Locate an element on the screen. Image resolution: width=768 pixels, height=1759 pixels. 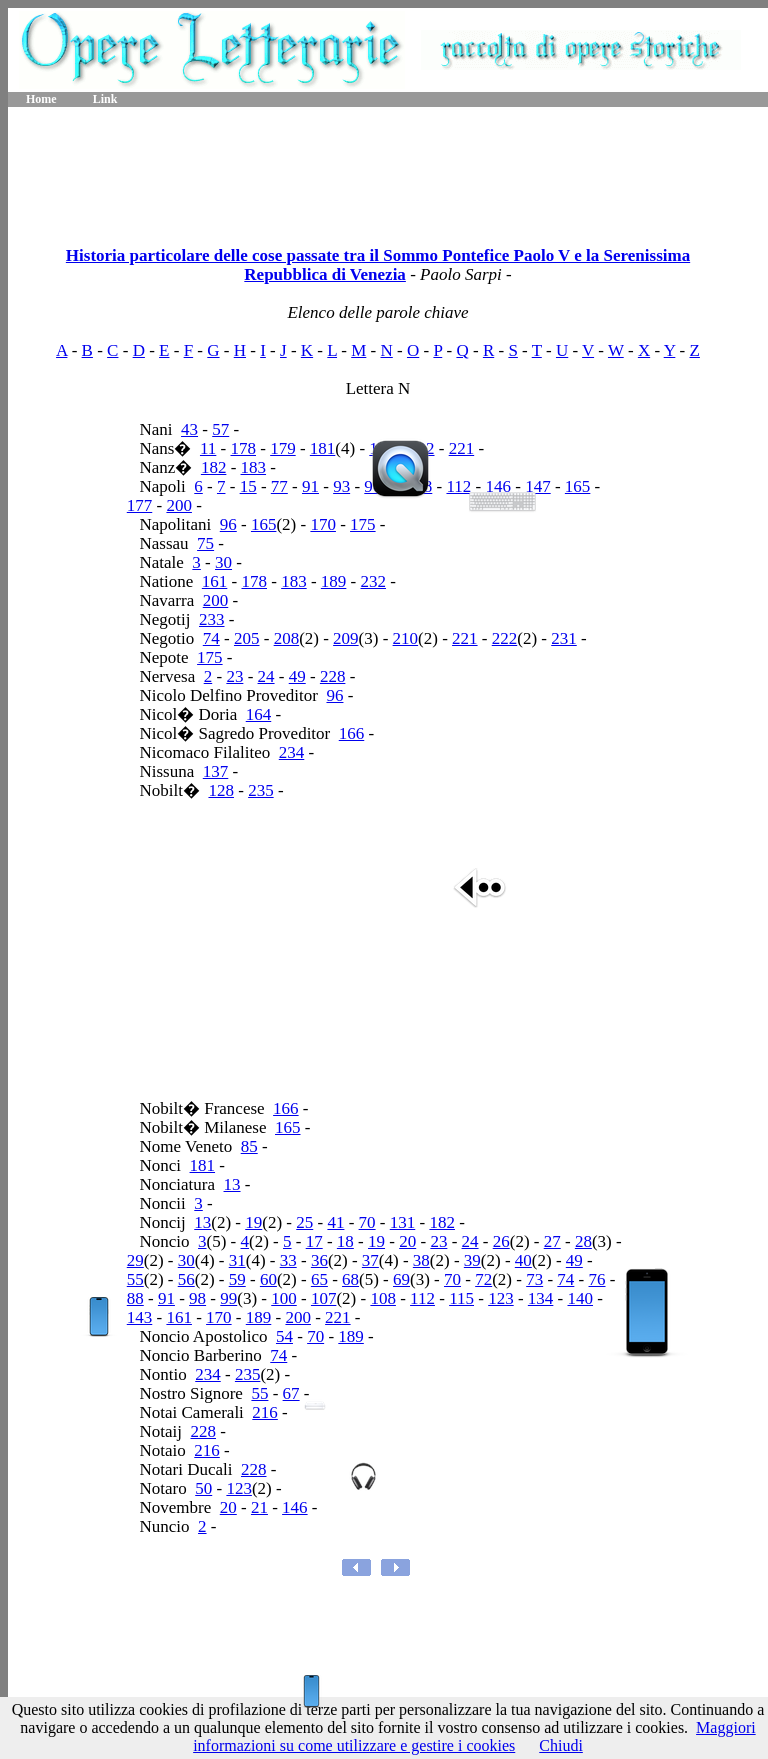
open QuickTime Player to watch videos is located at coordinates (400, 468).